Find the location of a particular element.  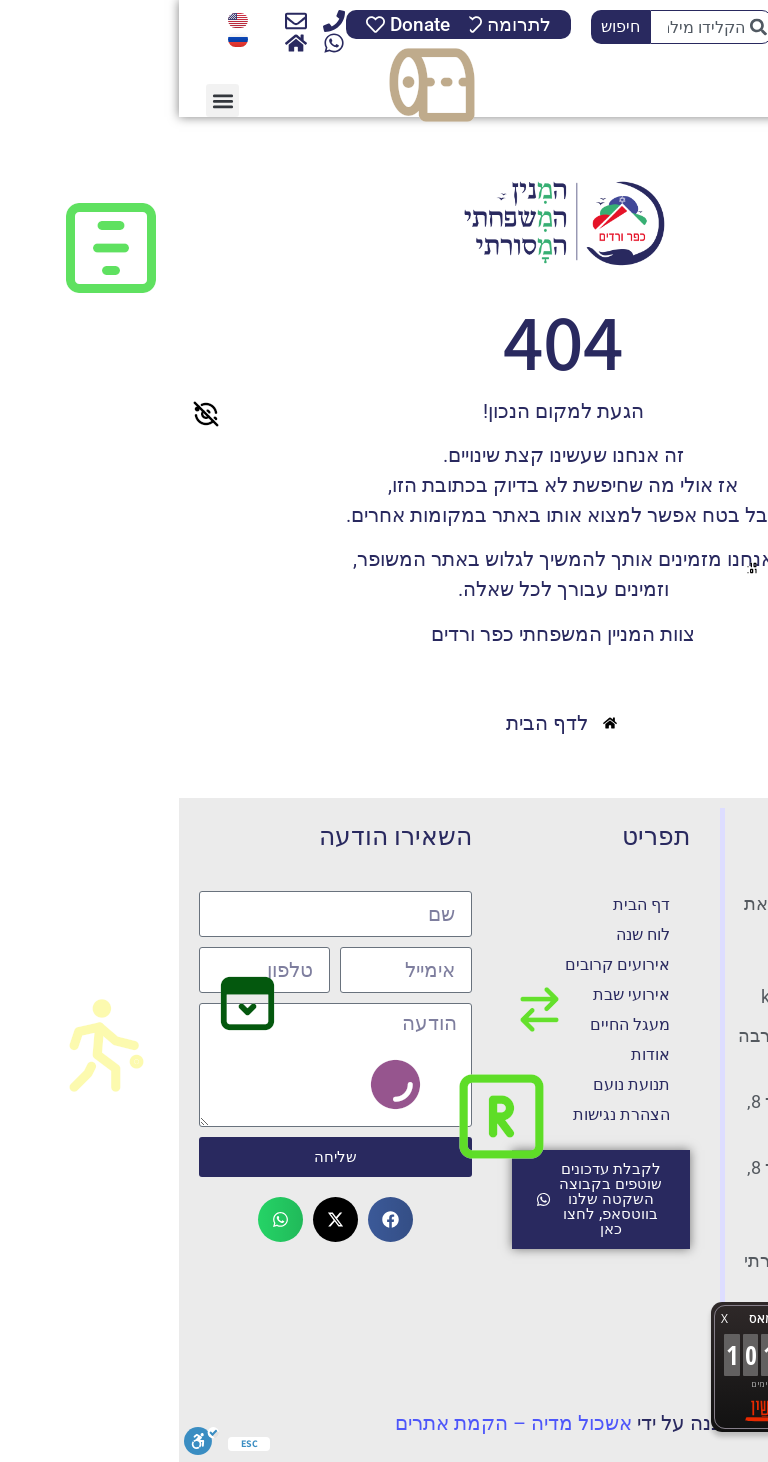

expand the navigation bar is located at coordinates (247, 1003).